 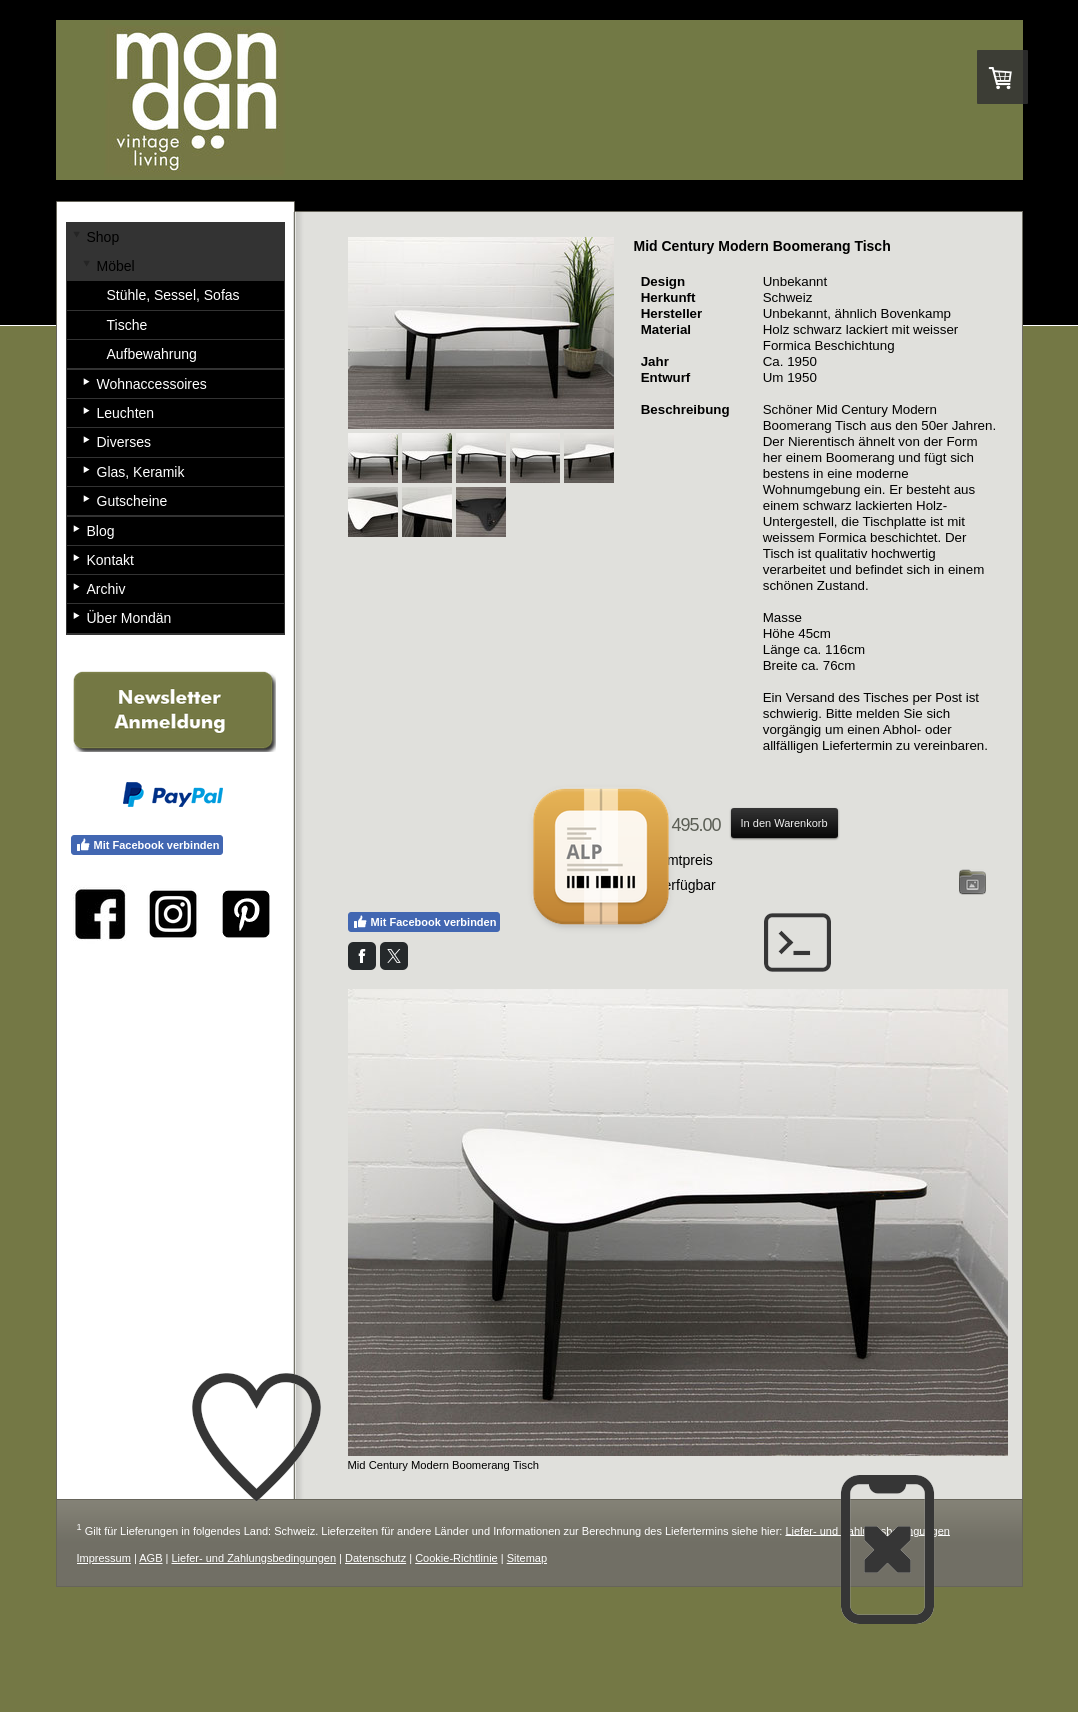 What do you see at coordinates (887, 1549) in the screenshot?
I see `disconnect or unlink a paired device` at bounding box center [887, 1549].